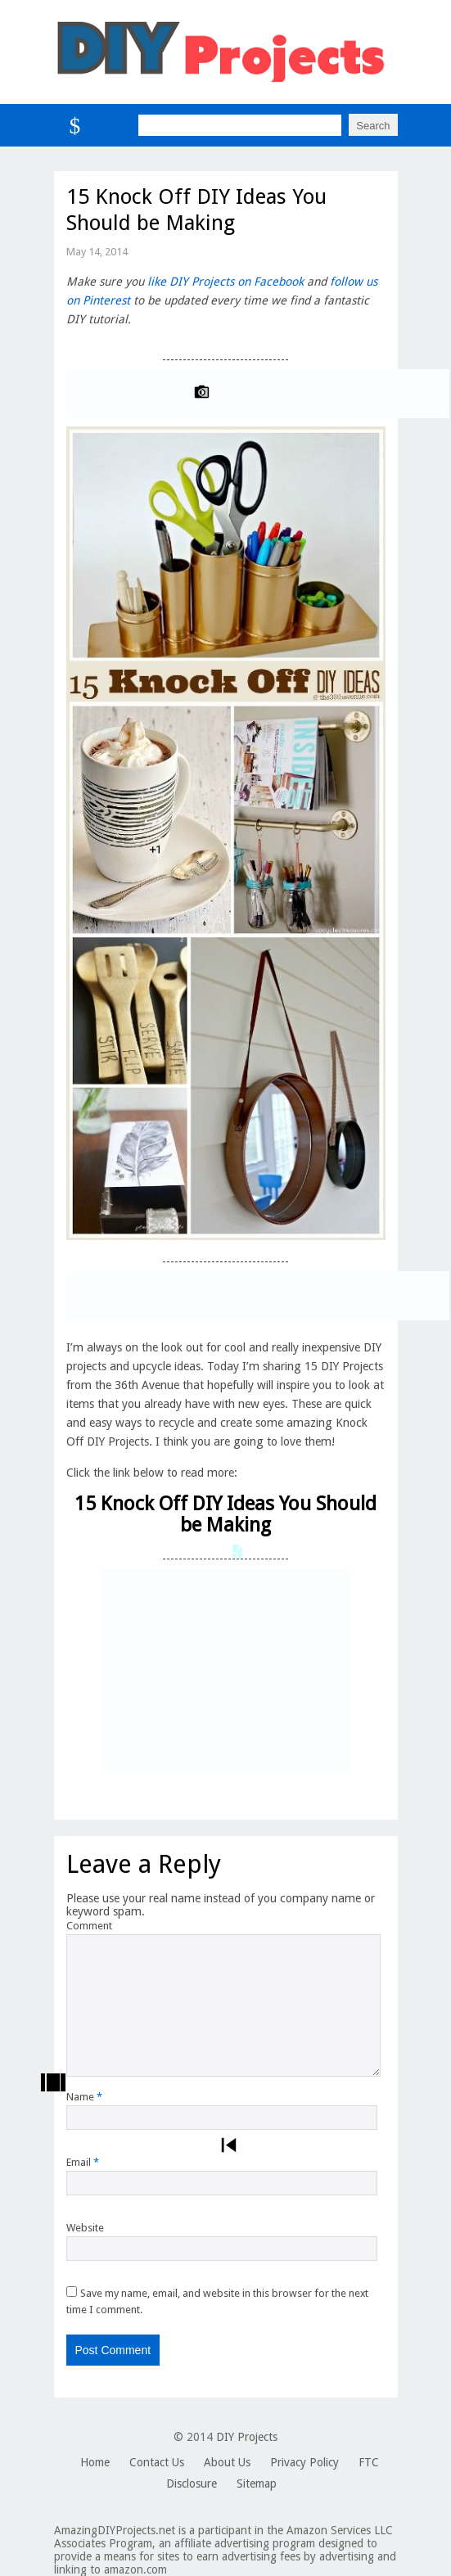 The image size is (451, 2576). I want to click on skip to previous track, so click(228, 2145).